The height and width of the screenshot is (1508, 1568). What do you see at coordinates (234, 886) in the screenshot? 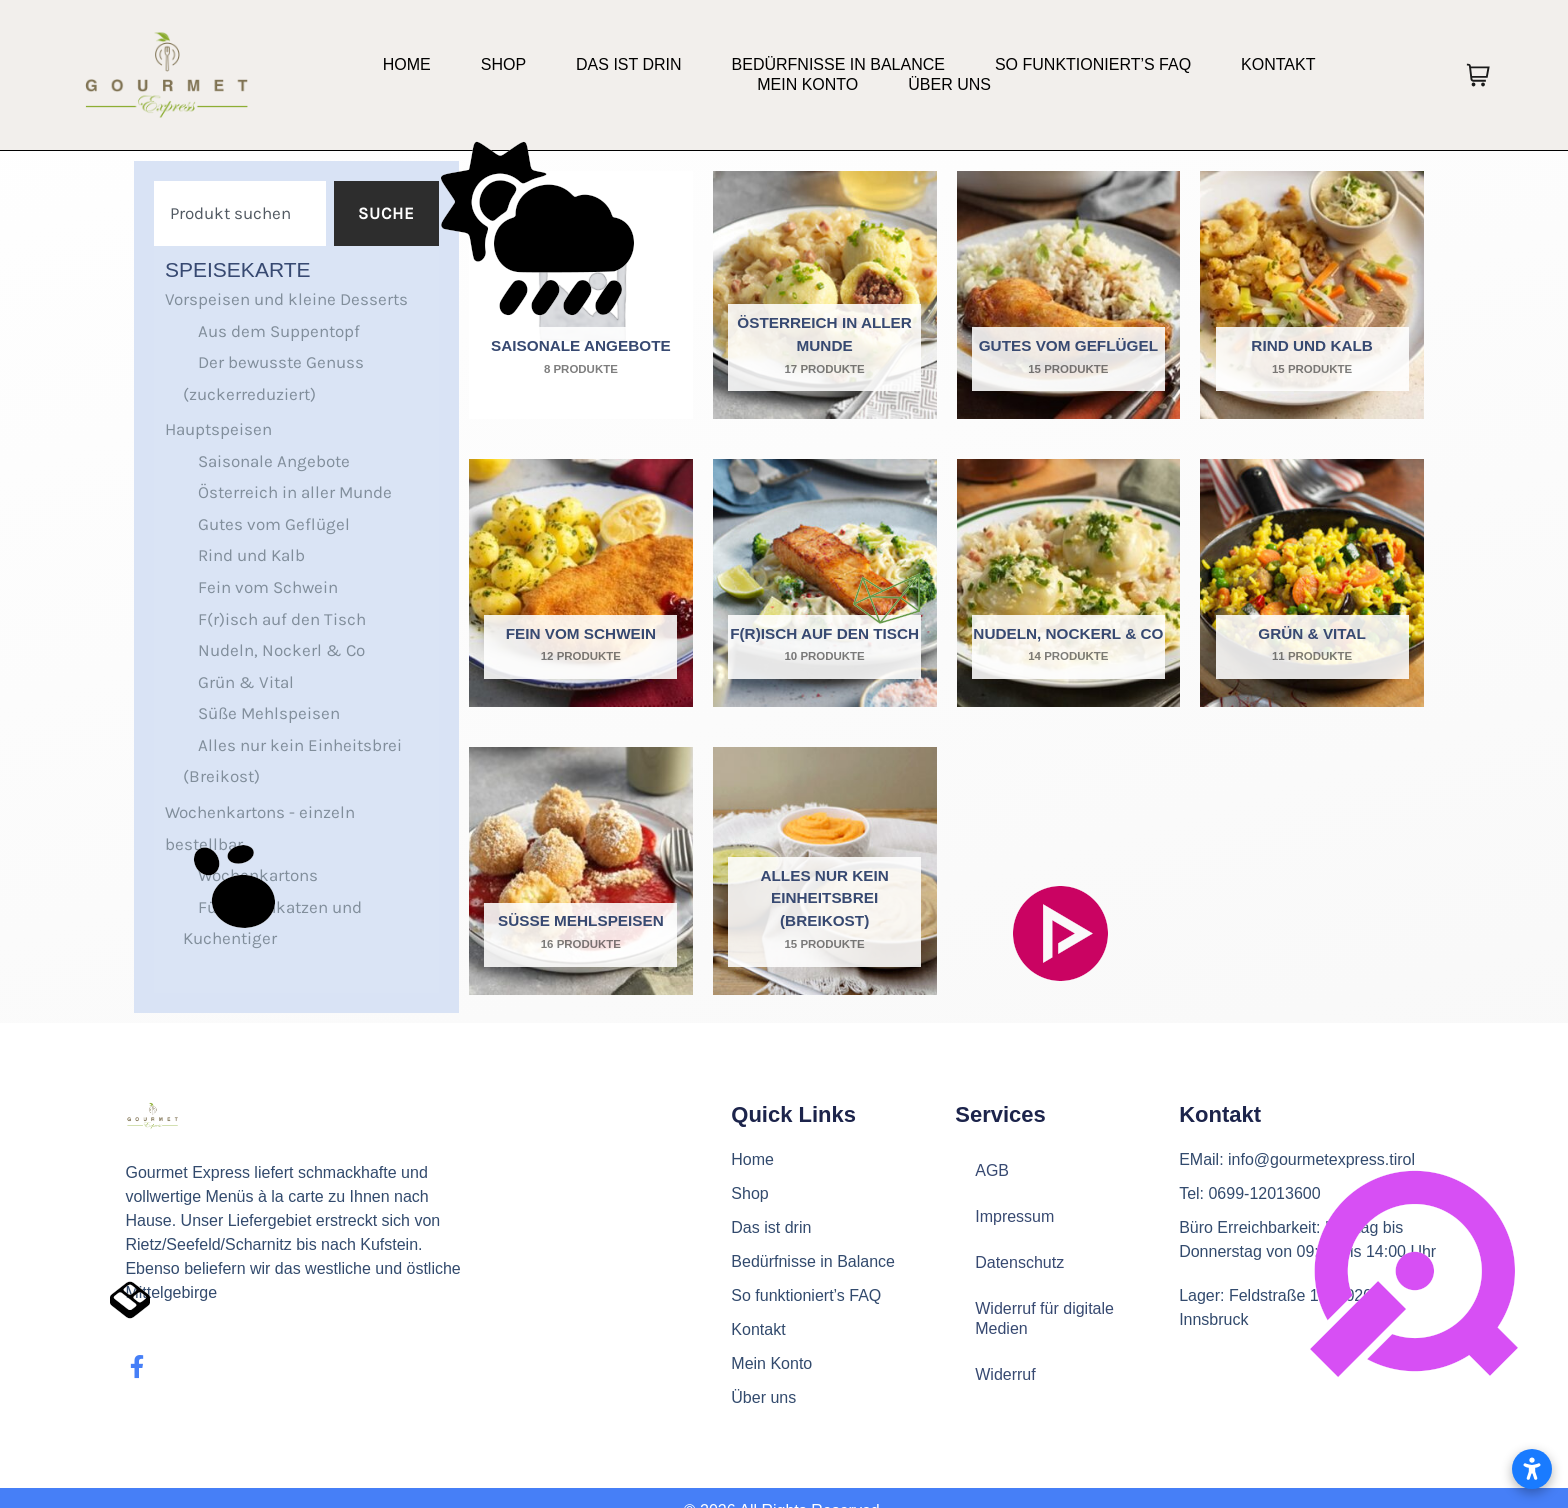
I see `open Logseq knowledge management app` at bounding box center [234, 886].